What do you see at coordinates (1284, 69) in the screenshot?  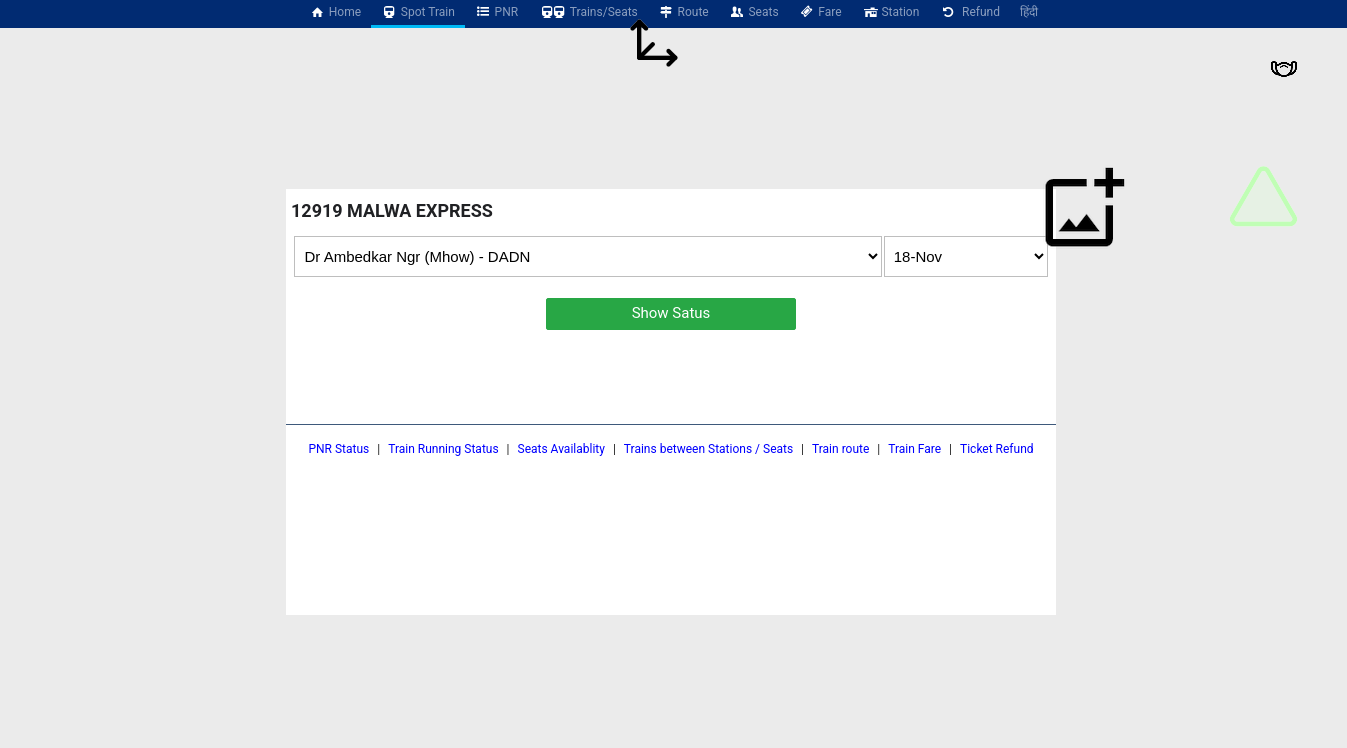 I see `indicates face mask required` at bounding box center [1284, 69].